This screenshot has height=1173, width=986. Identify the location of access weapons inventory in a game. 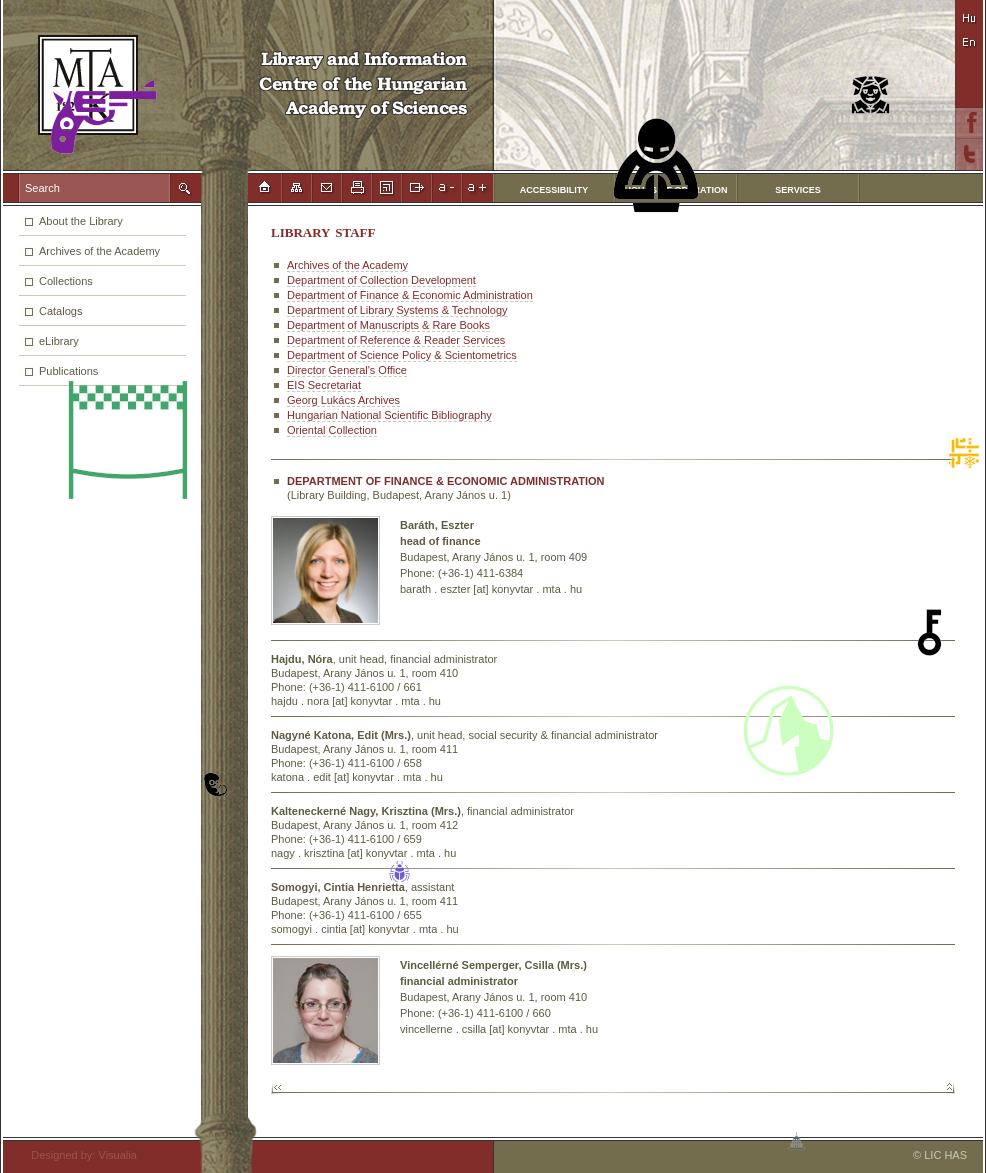
(104, 109).